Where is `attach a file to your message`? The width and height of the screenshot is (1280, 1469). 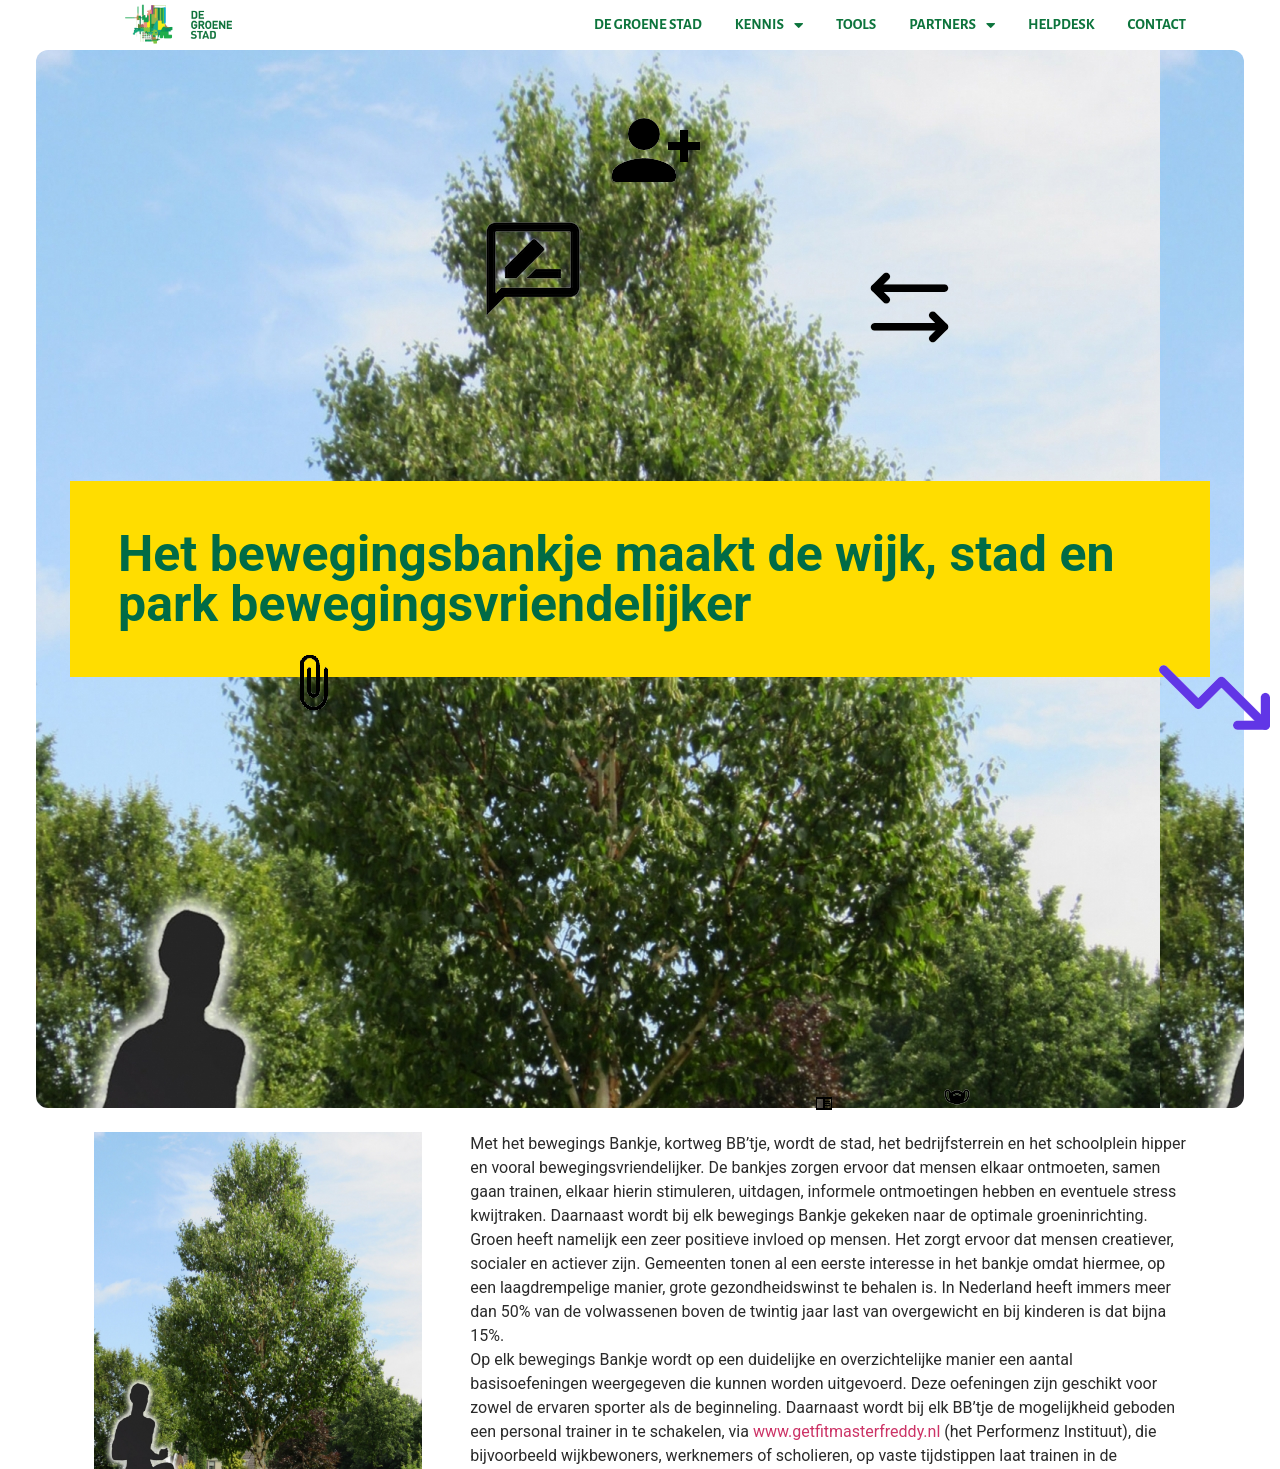
attach a file to your message is located at coordinates (312, 682).